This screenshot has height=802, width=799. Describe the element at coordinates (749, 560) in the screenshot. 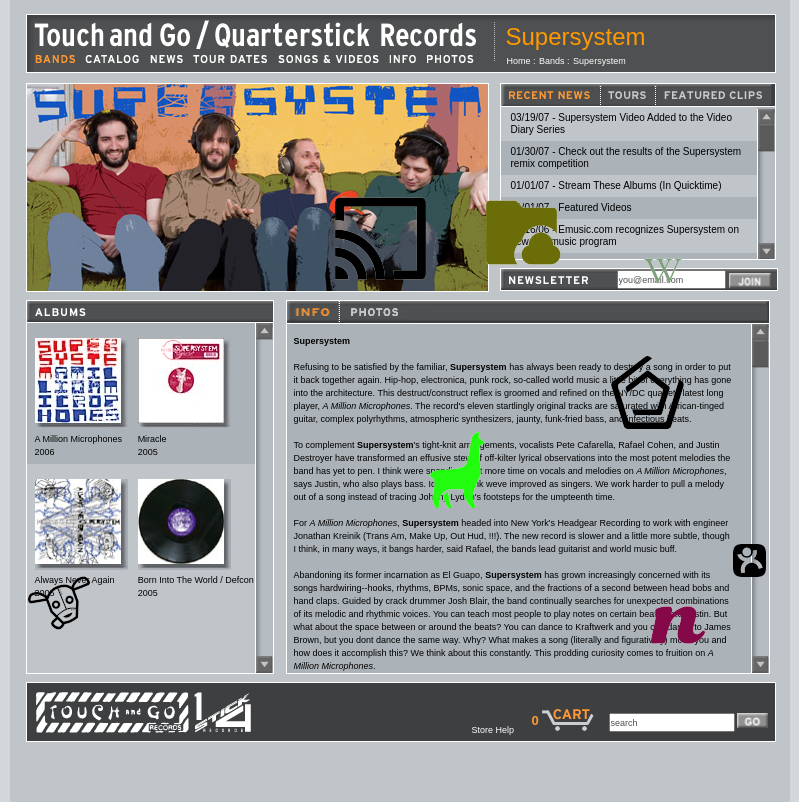

I see `open the Dianping app` at that location.